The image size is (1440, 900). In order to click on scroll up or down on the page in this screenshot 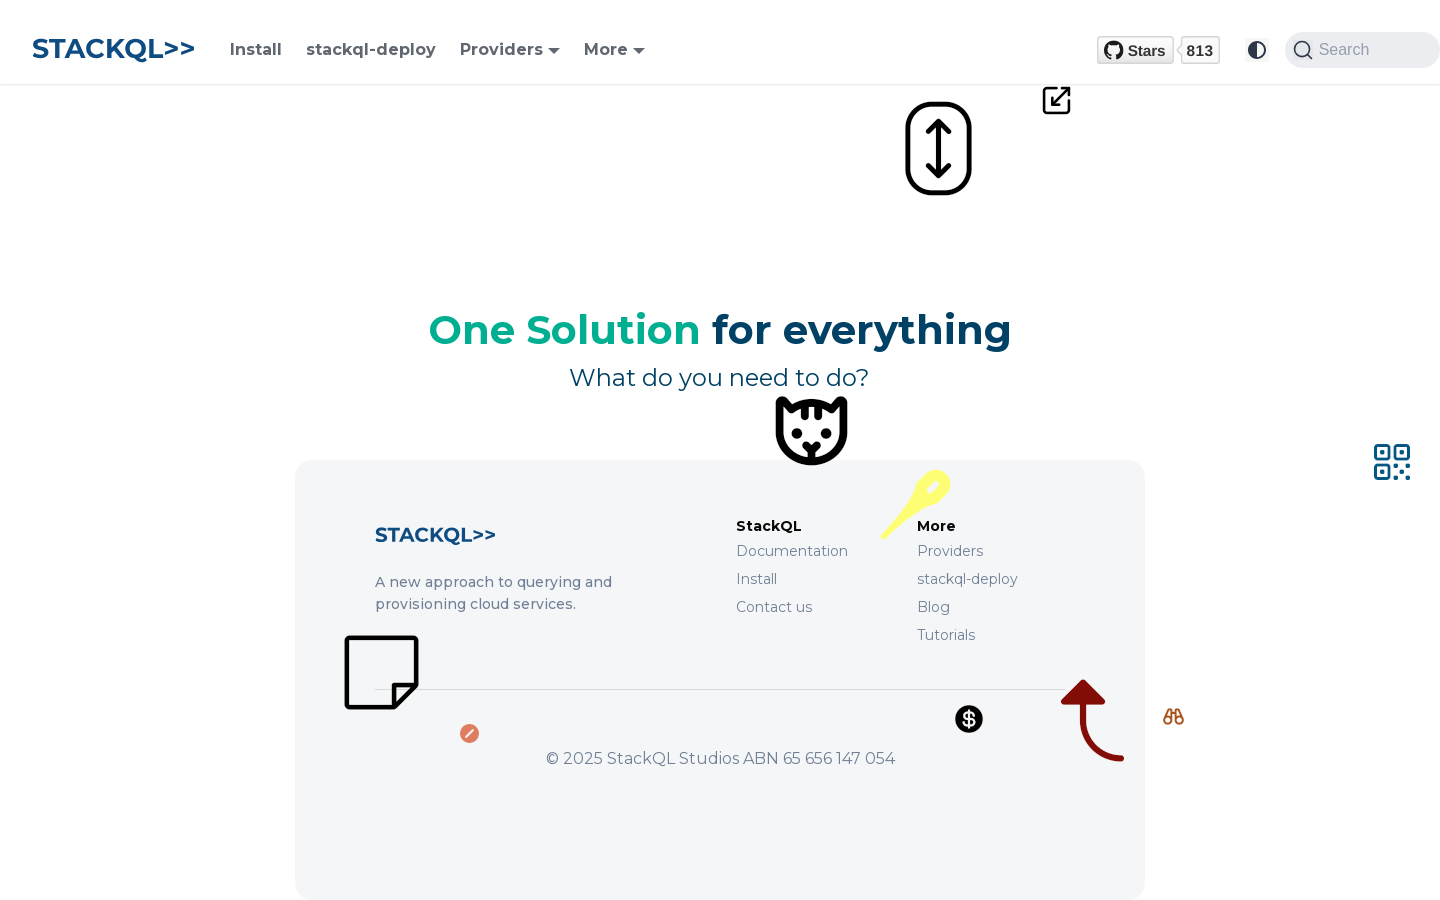, I will do `click(938, 148)`.